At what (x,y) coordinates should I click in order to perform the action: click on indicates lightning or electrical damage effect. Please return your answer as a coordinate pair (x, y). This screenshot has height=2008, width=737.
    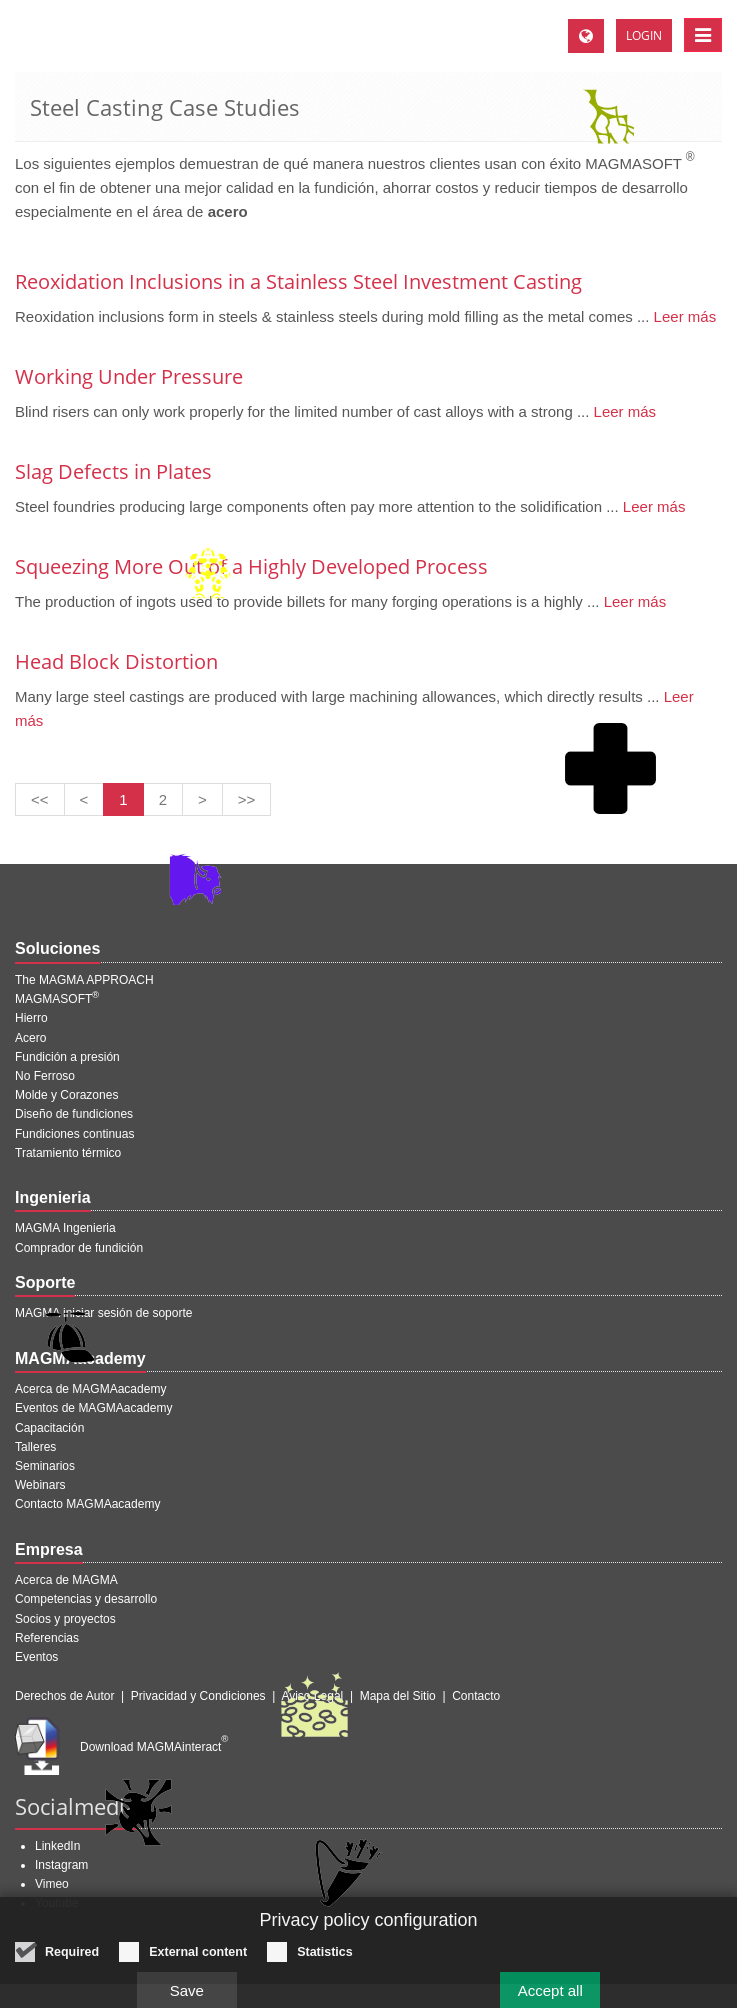
    Looking at the image, I should click on (607, 117).